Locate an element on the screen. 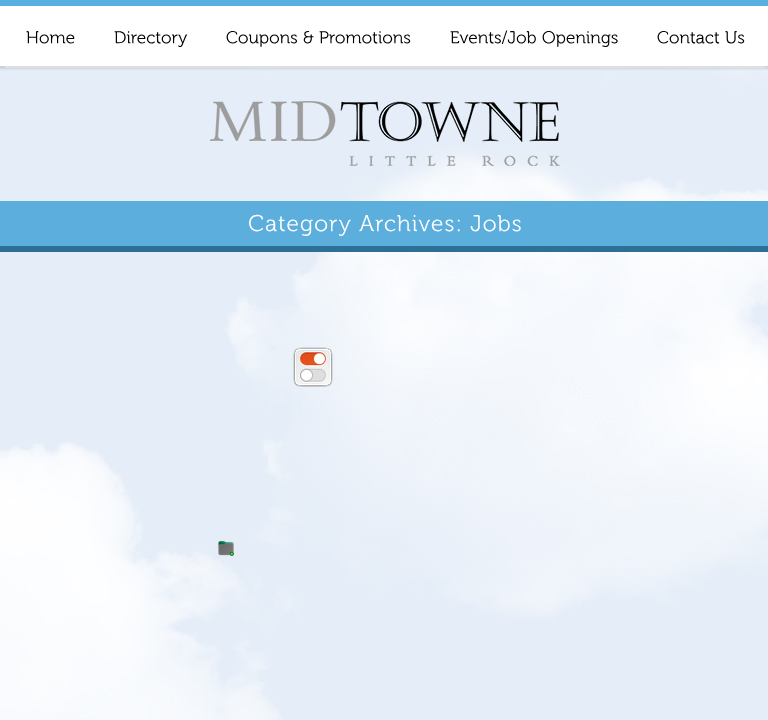 The height and width of the screenshot is (720, 768). create a new folder is located at coordinates (226, 548).